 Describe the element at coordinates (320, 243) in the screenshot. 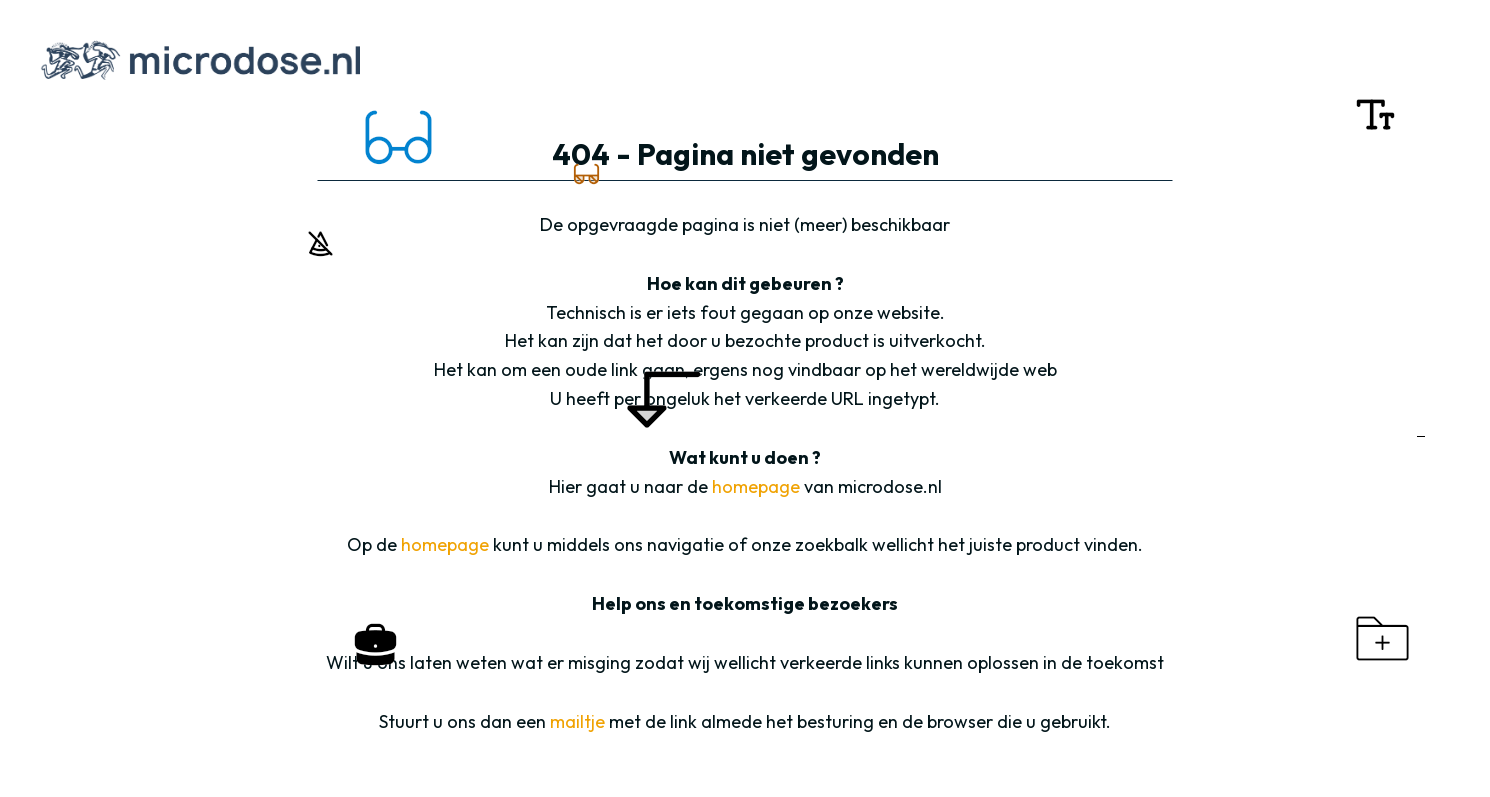

I see `indicates pizza is unavailable or sold out` at that location.